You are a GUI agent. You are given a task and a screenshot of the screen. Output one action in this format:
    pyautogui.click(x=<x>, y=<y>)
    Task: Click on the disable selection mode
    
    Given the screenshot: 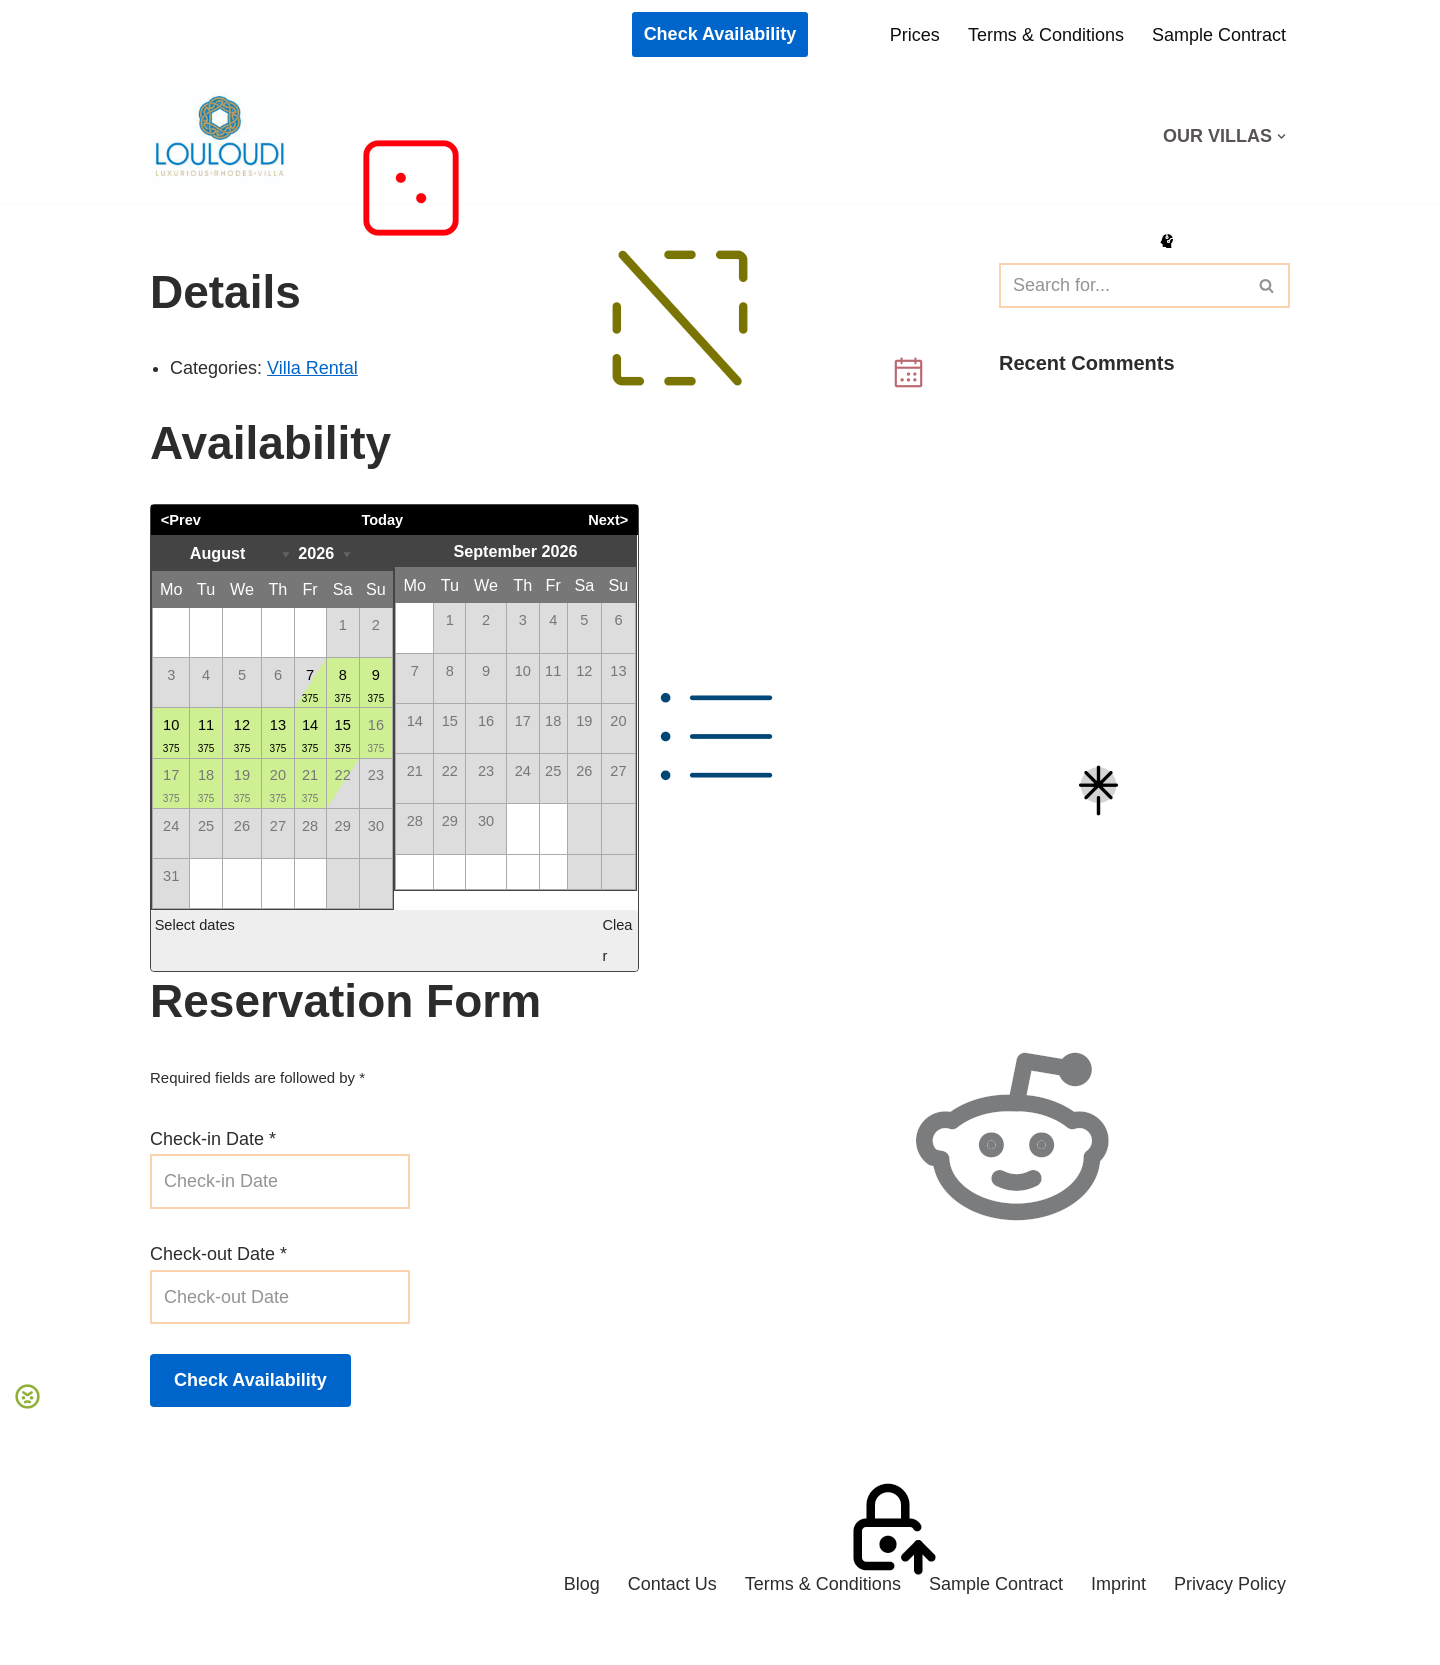 What is the action you would take?
    pyautogui.click(x=680, y=318)
    